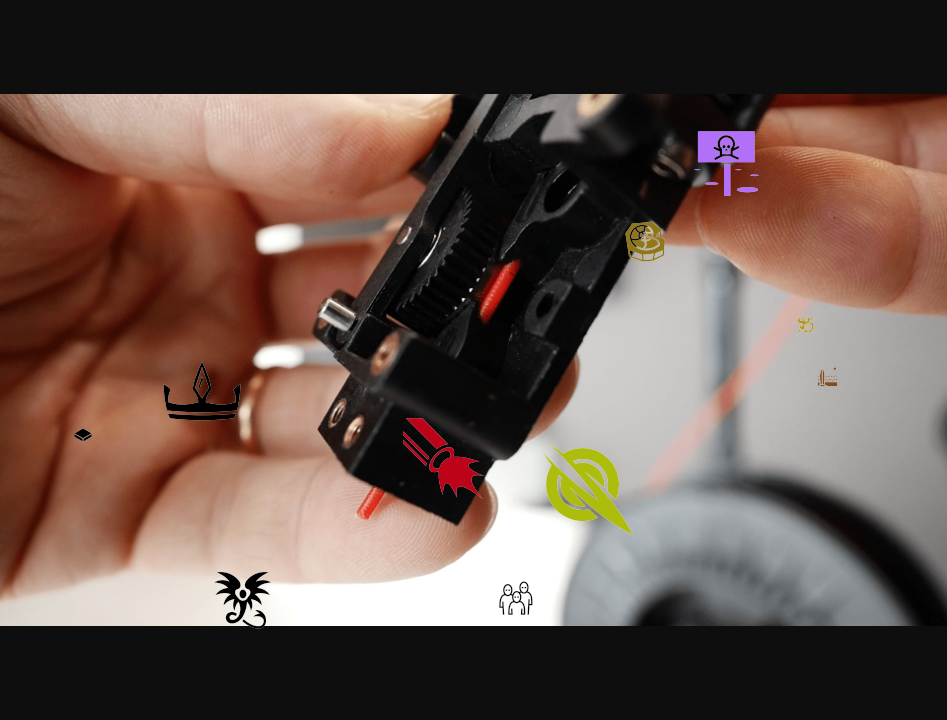  Describe the element at coordinates (202, 391) in the screenshot. I see `indicates premium or VIP membership status` at that location.